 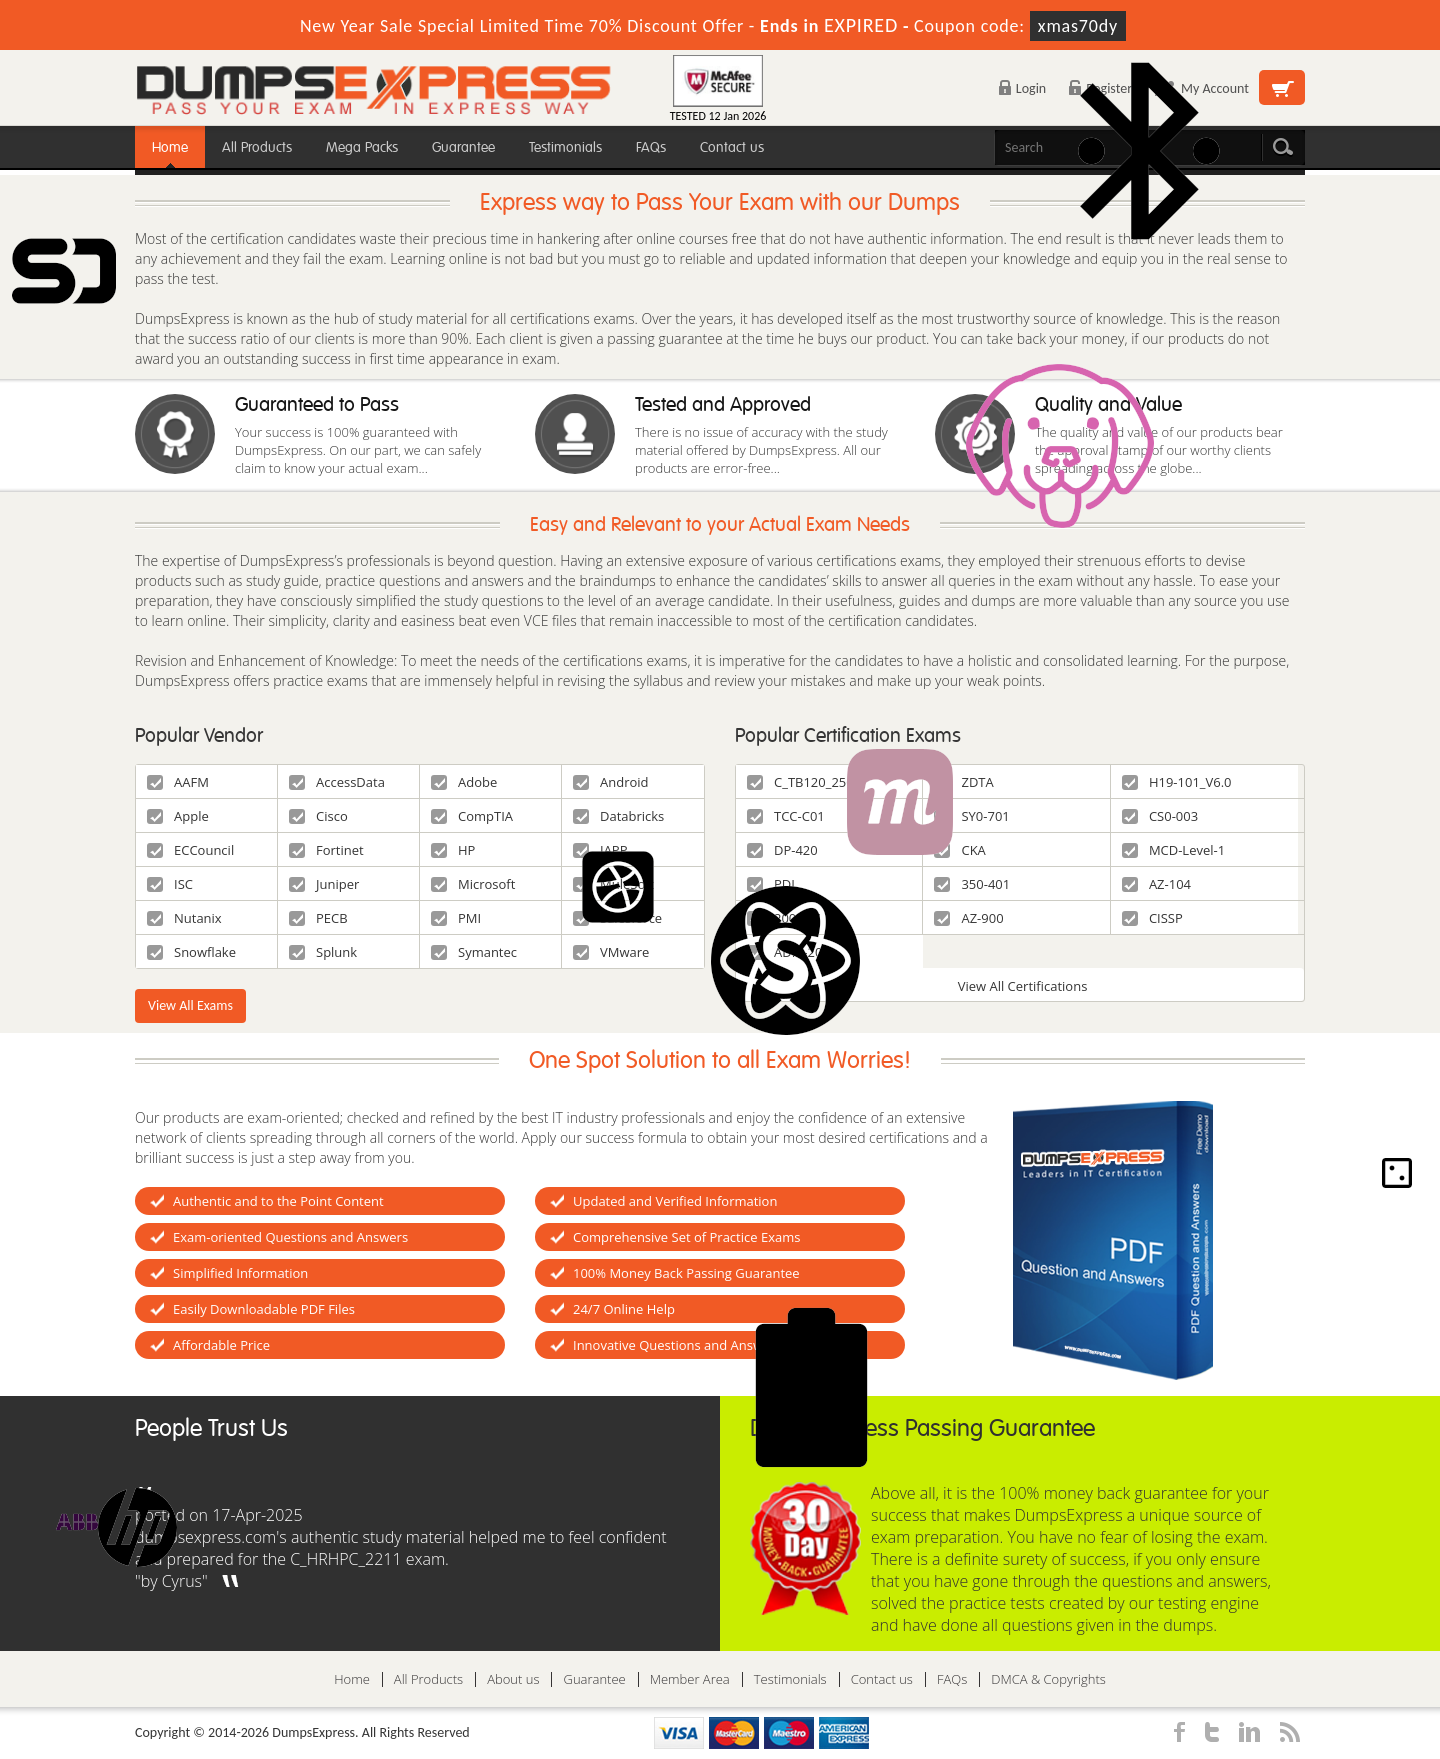 I want to click on semantic ui react library logo, so click(x=785, y=960).